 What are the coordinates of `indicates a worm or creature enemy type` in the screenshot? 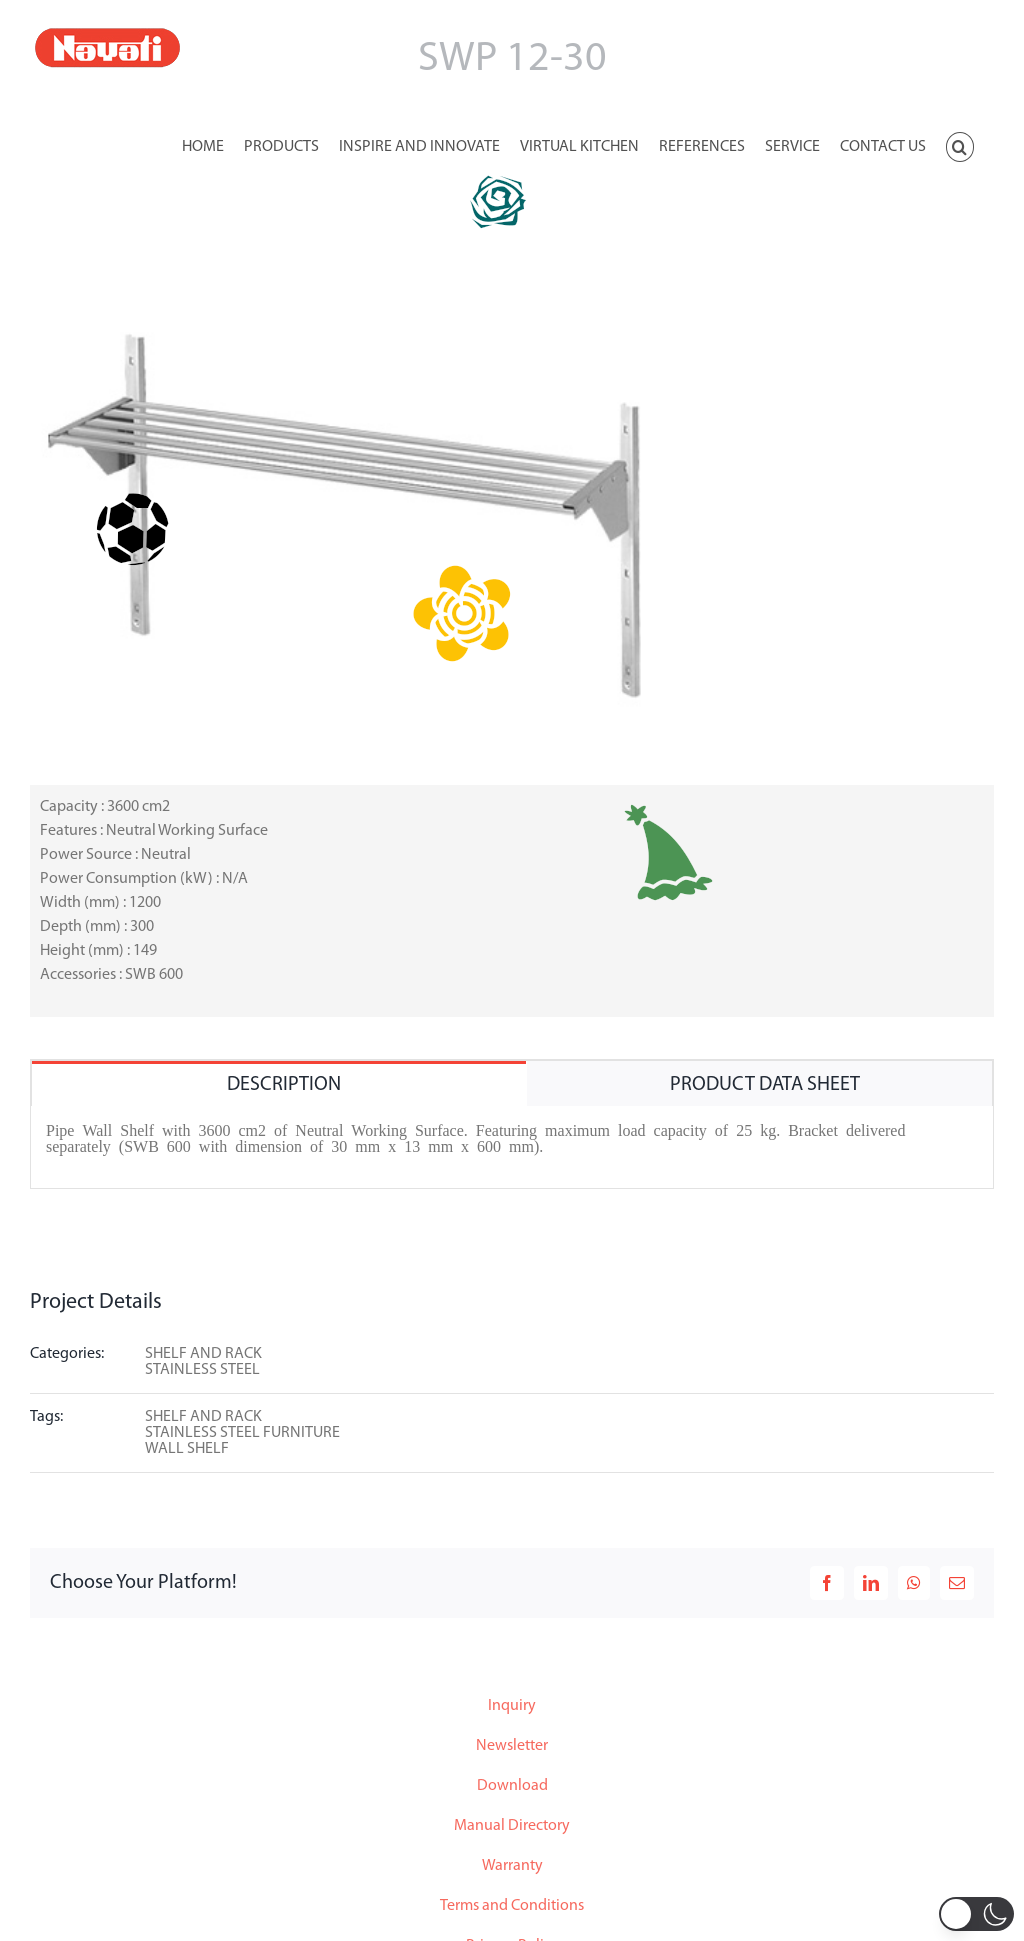 It's located at (462, 613).